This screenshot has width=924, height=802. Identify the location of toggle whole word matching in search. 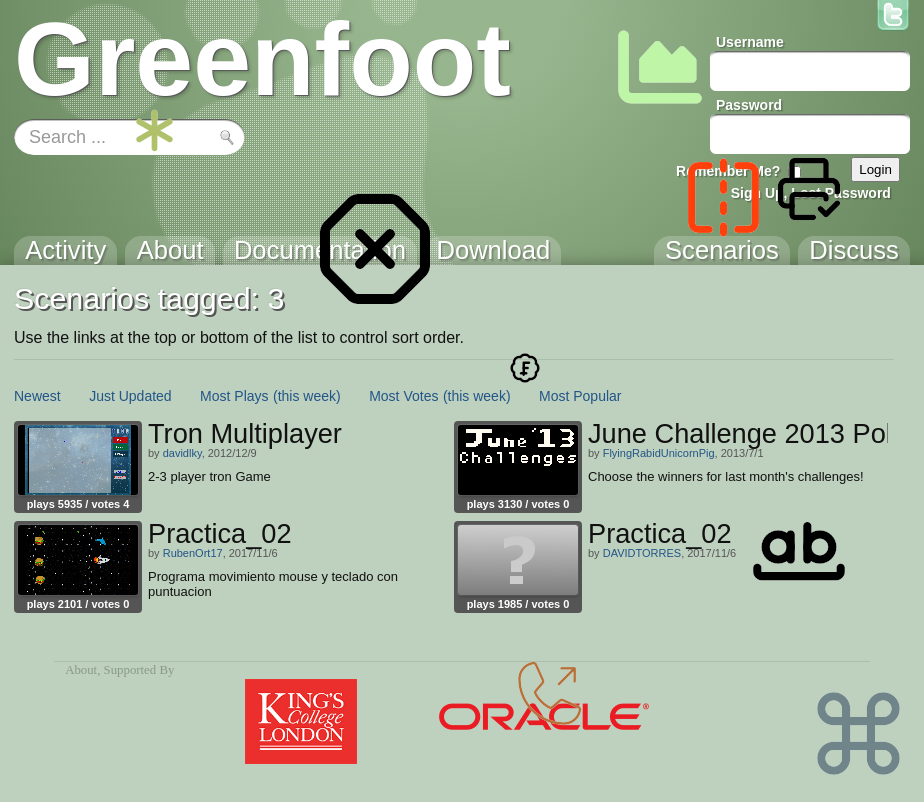
(799, 547).